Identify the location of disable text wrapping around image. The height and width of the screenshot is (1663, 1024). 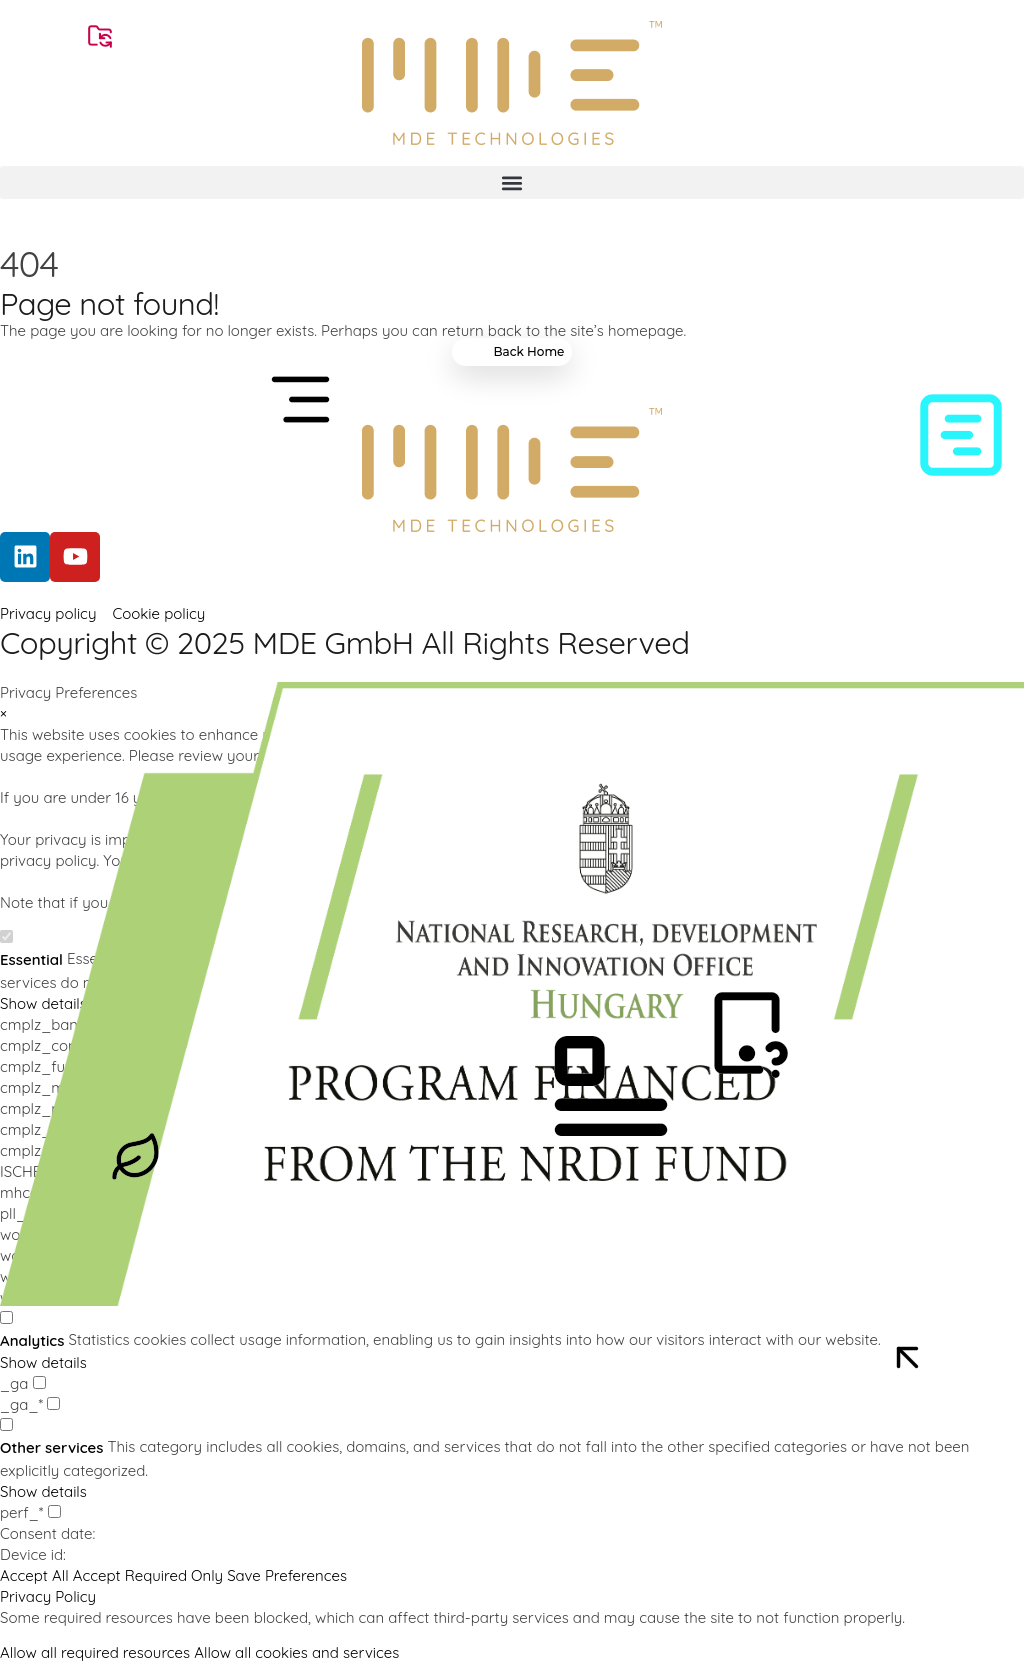
(611, 1086).